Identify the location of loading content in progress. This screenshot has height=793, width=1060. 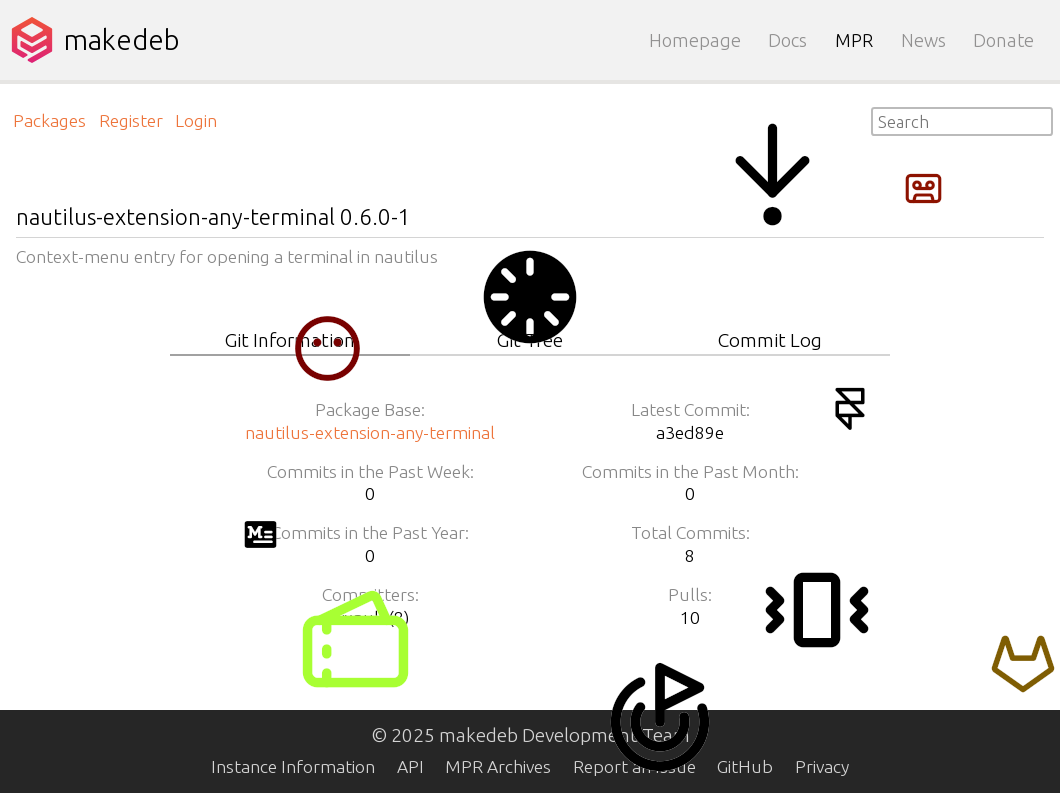
(530, 297).